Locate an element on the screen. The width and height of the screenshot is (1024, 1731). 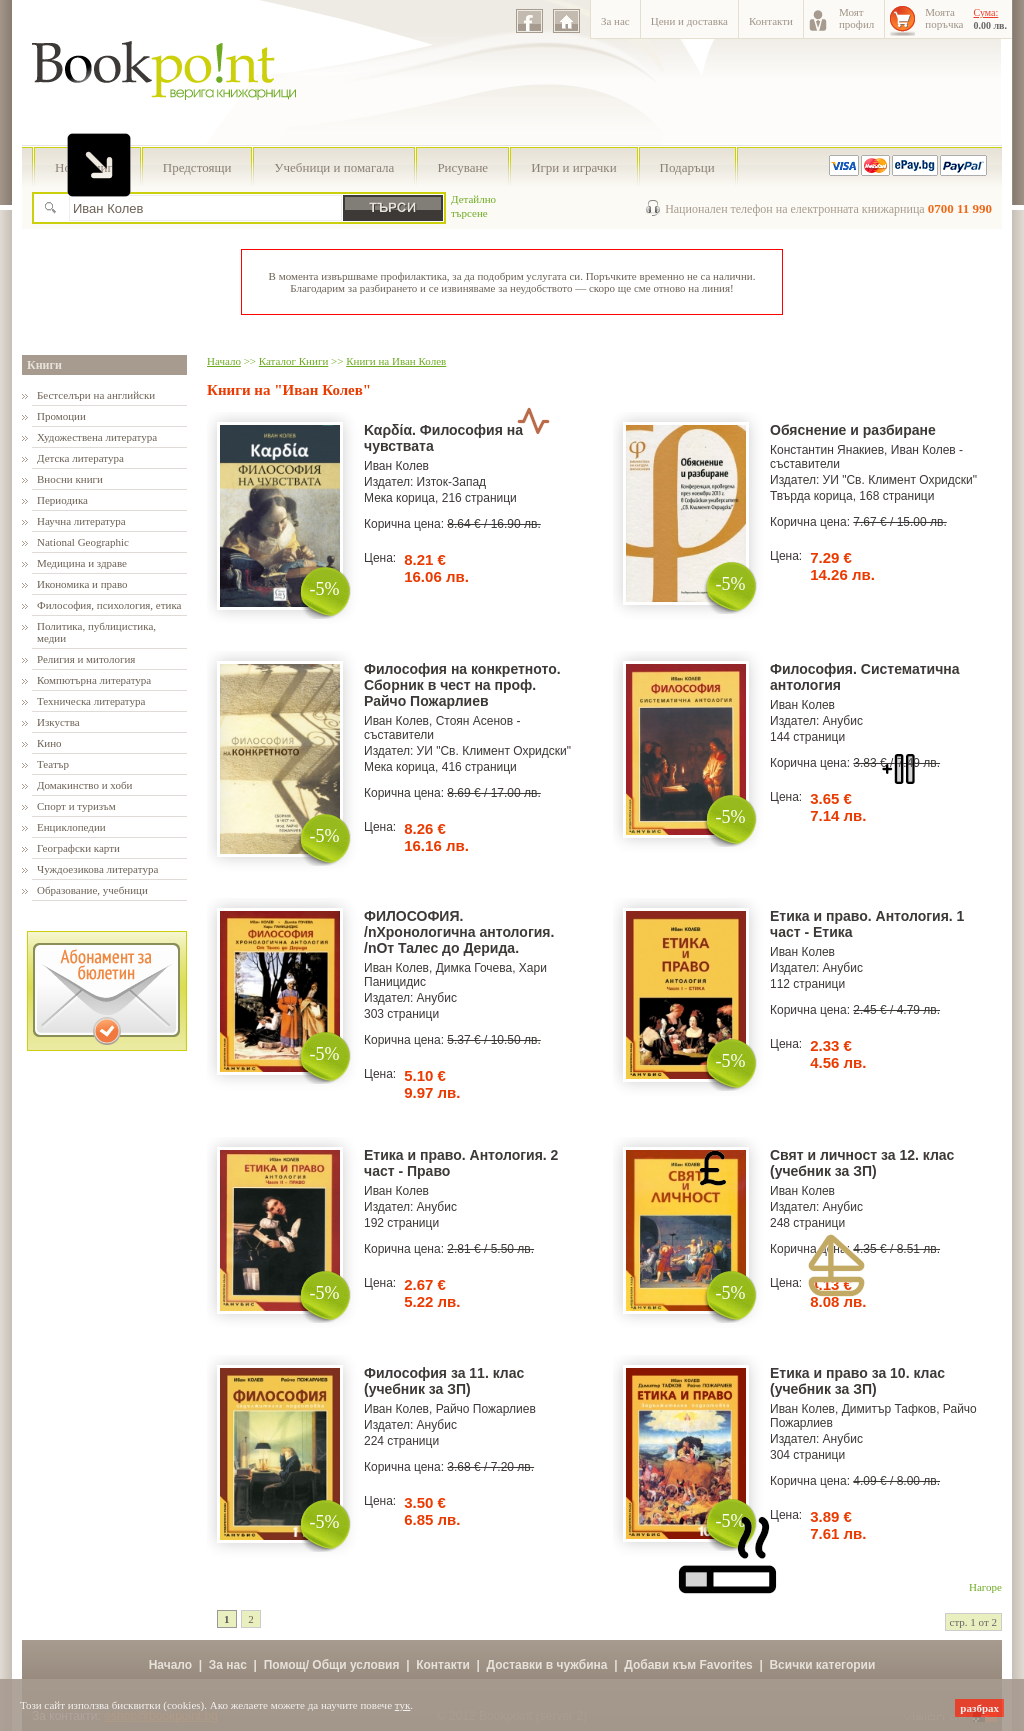
access sailing or boating features is located at coordinates (836, 1265).